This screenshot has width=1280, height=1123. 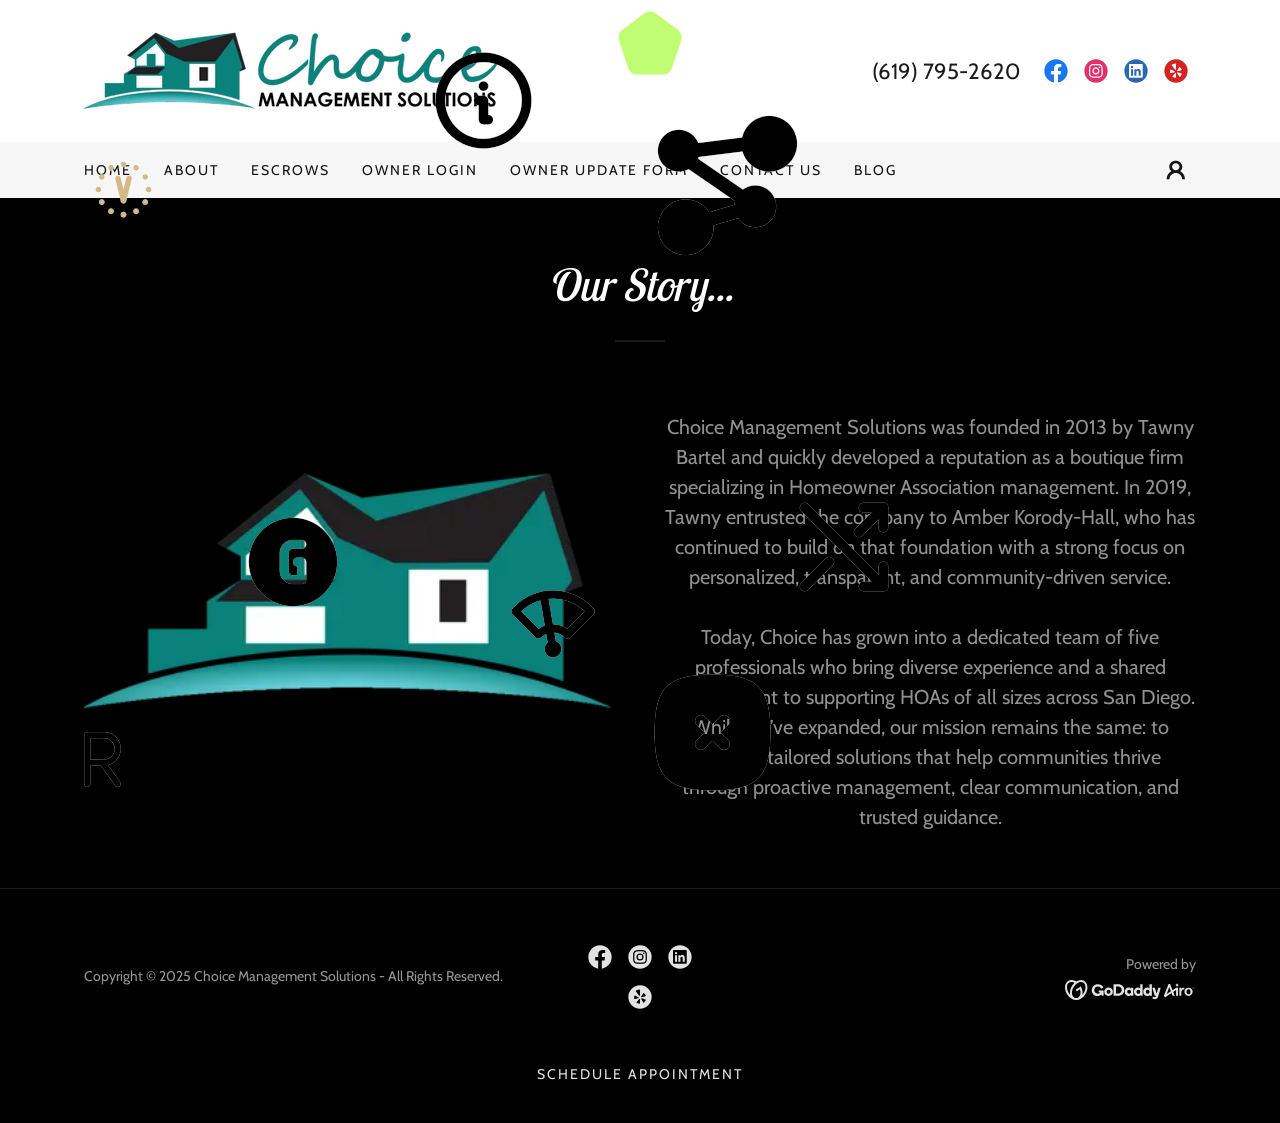 What do you see at coordinates (553, 624) in the screenshot?
I see `toggle windshield wiper controls` at bounding box center [553, 624].